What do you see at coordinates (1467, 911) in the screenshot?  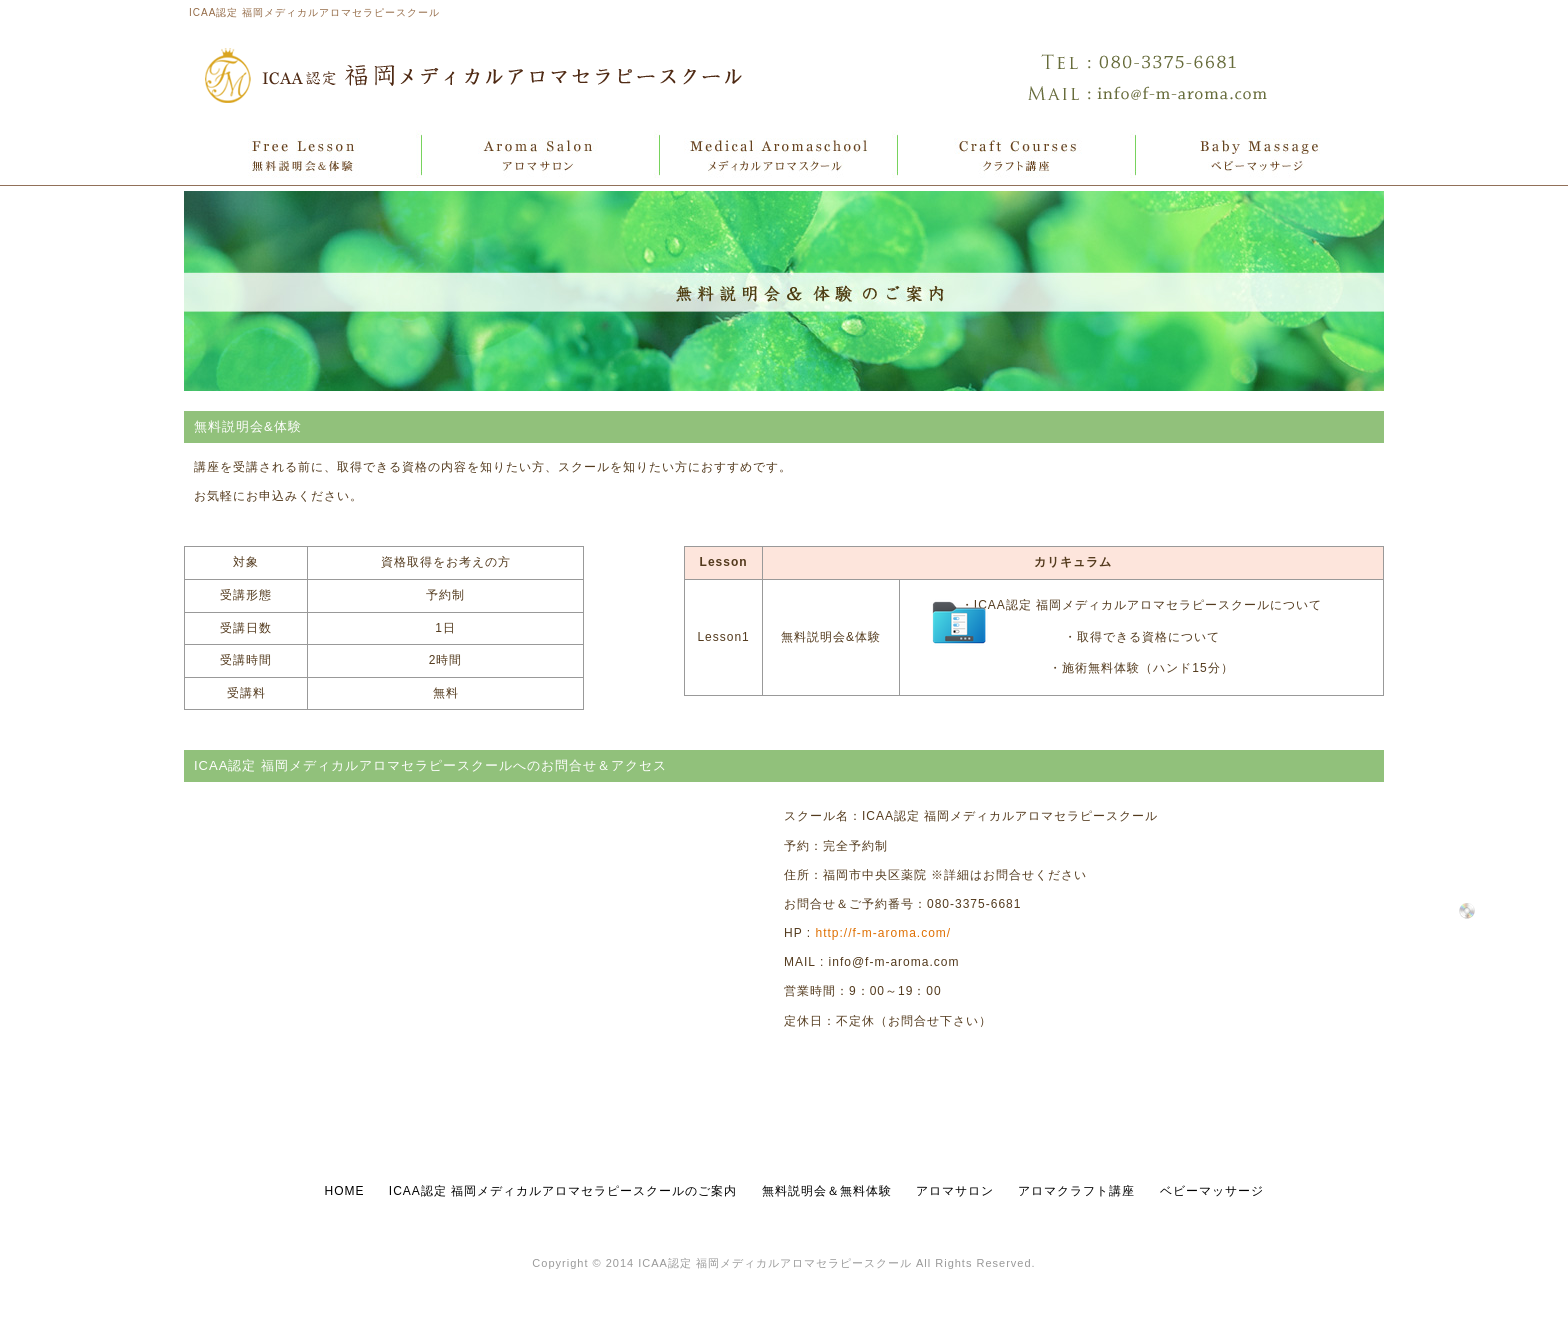 I see `burn files to a recordable CD` at bounding box center [1467, 911].